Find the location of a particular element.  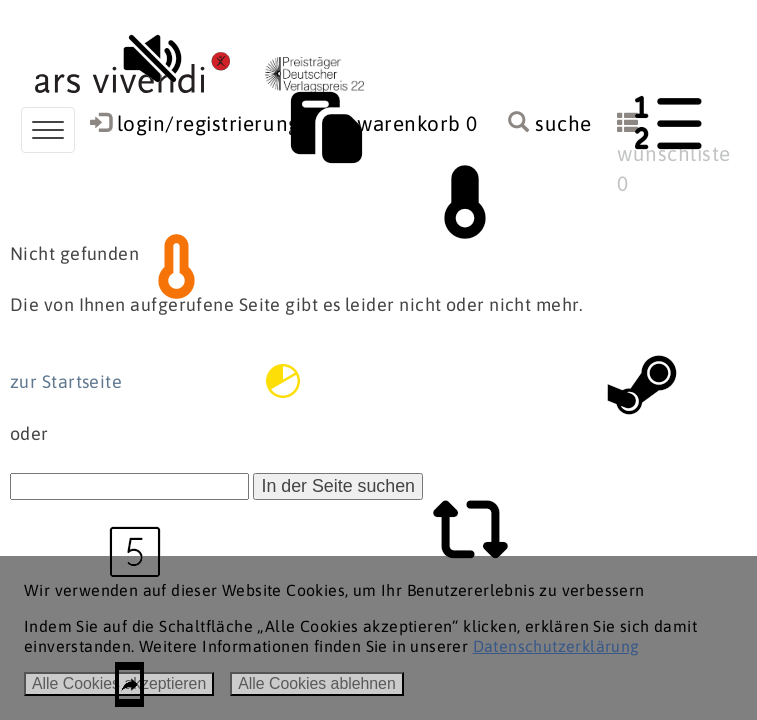

open the Steam gaming platform is located at coordinates (642, 385).